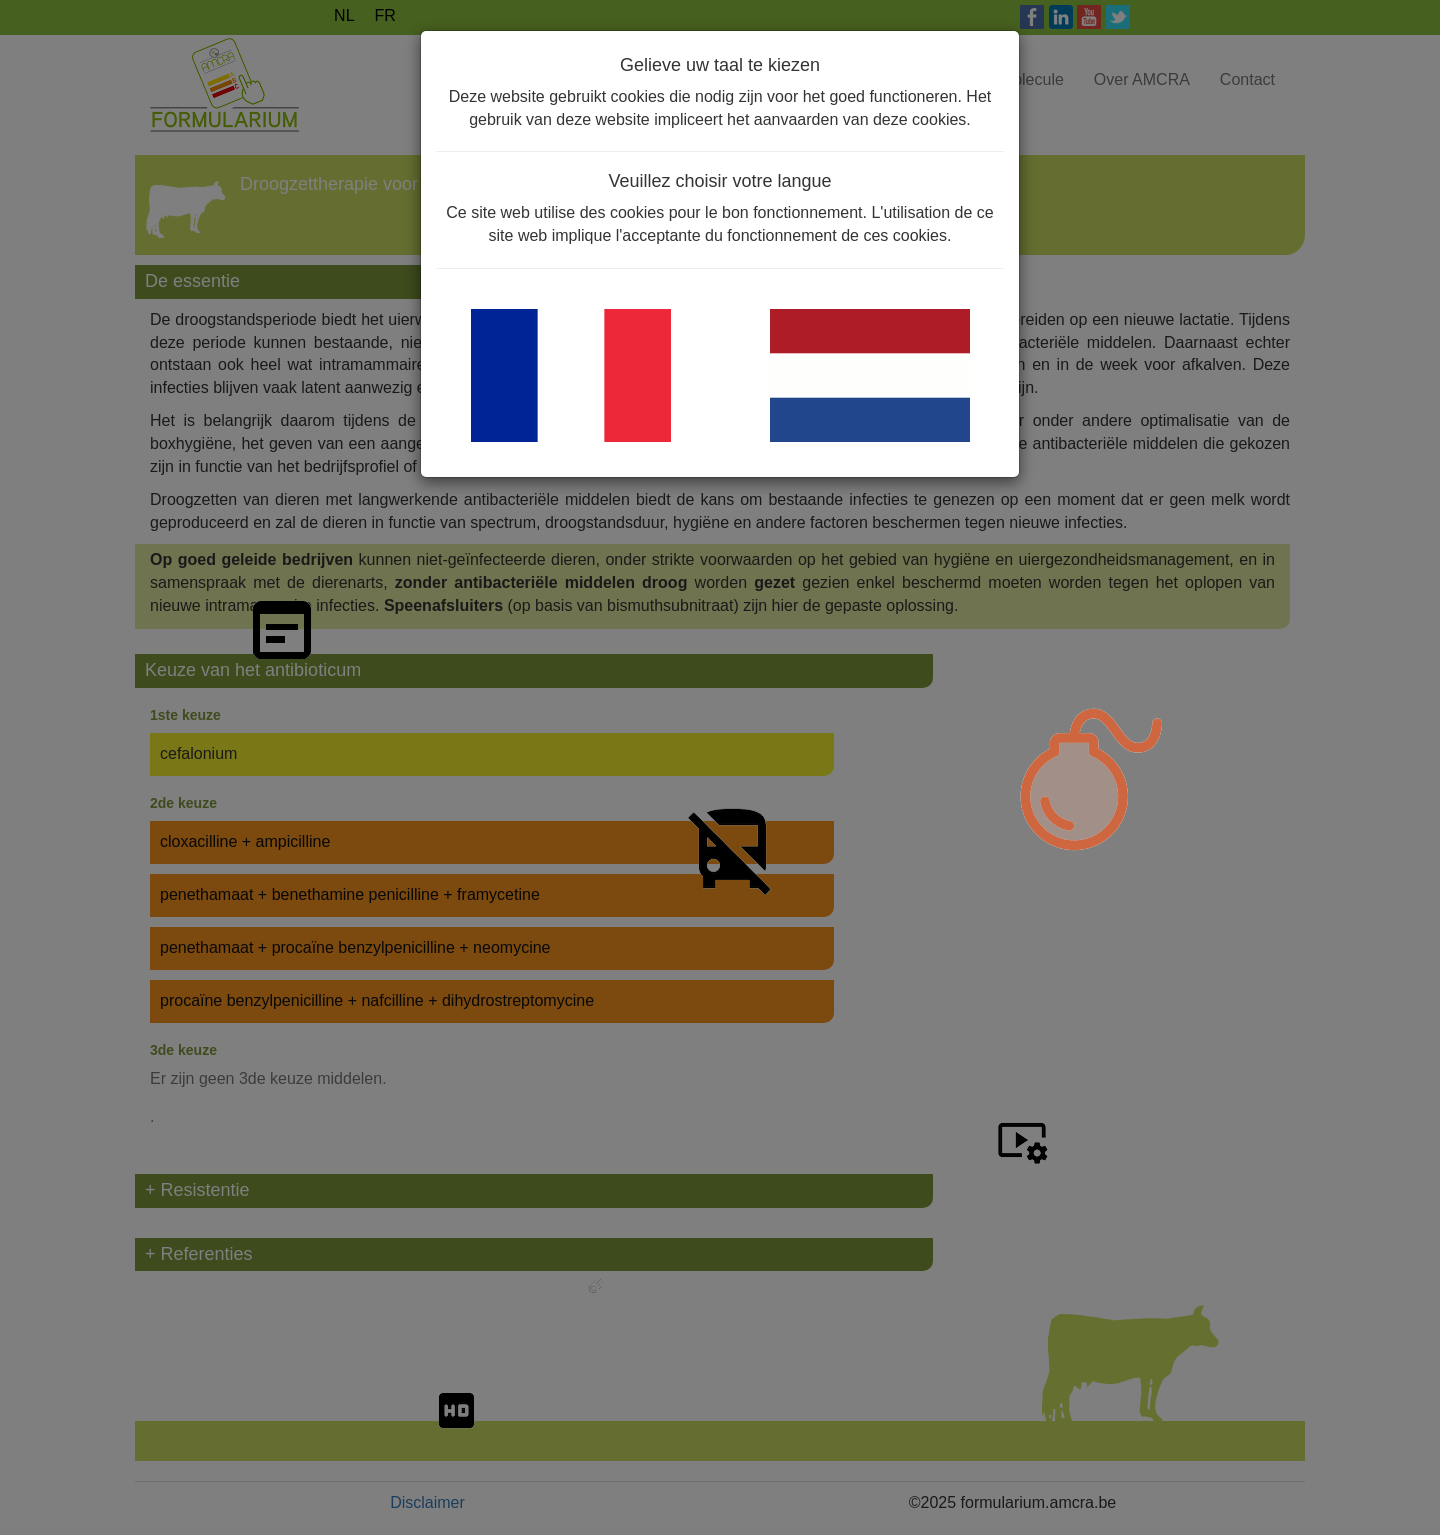 Image resolution: width=1440 pixels, height=1535 pixels. What do you see at coordinates (456, 1410) in the screenshot?
I see `indicates high definition video quality available` at bounding box center [456, 1410].